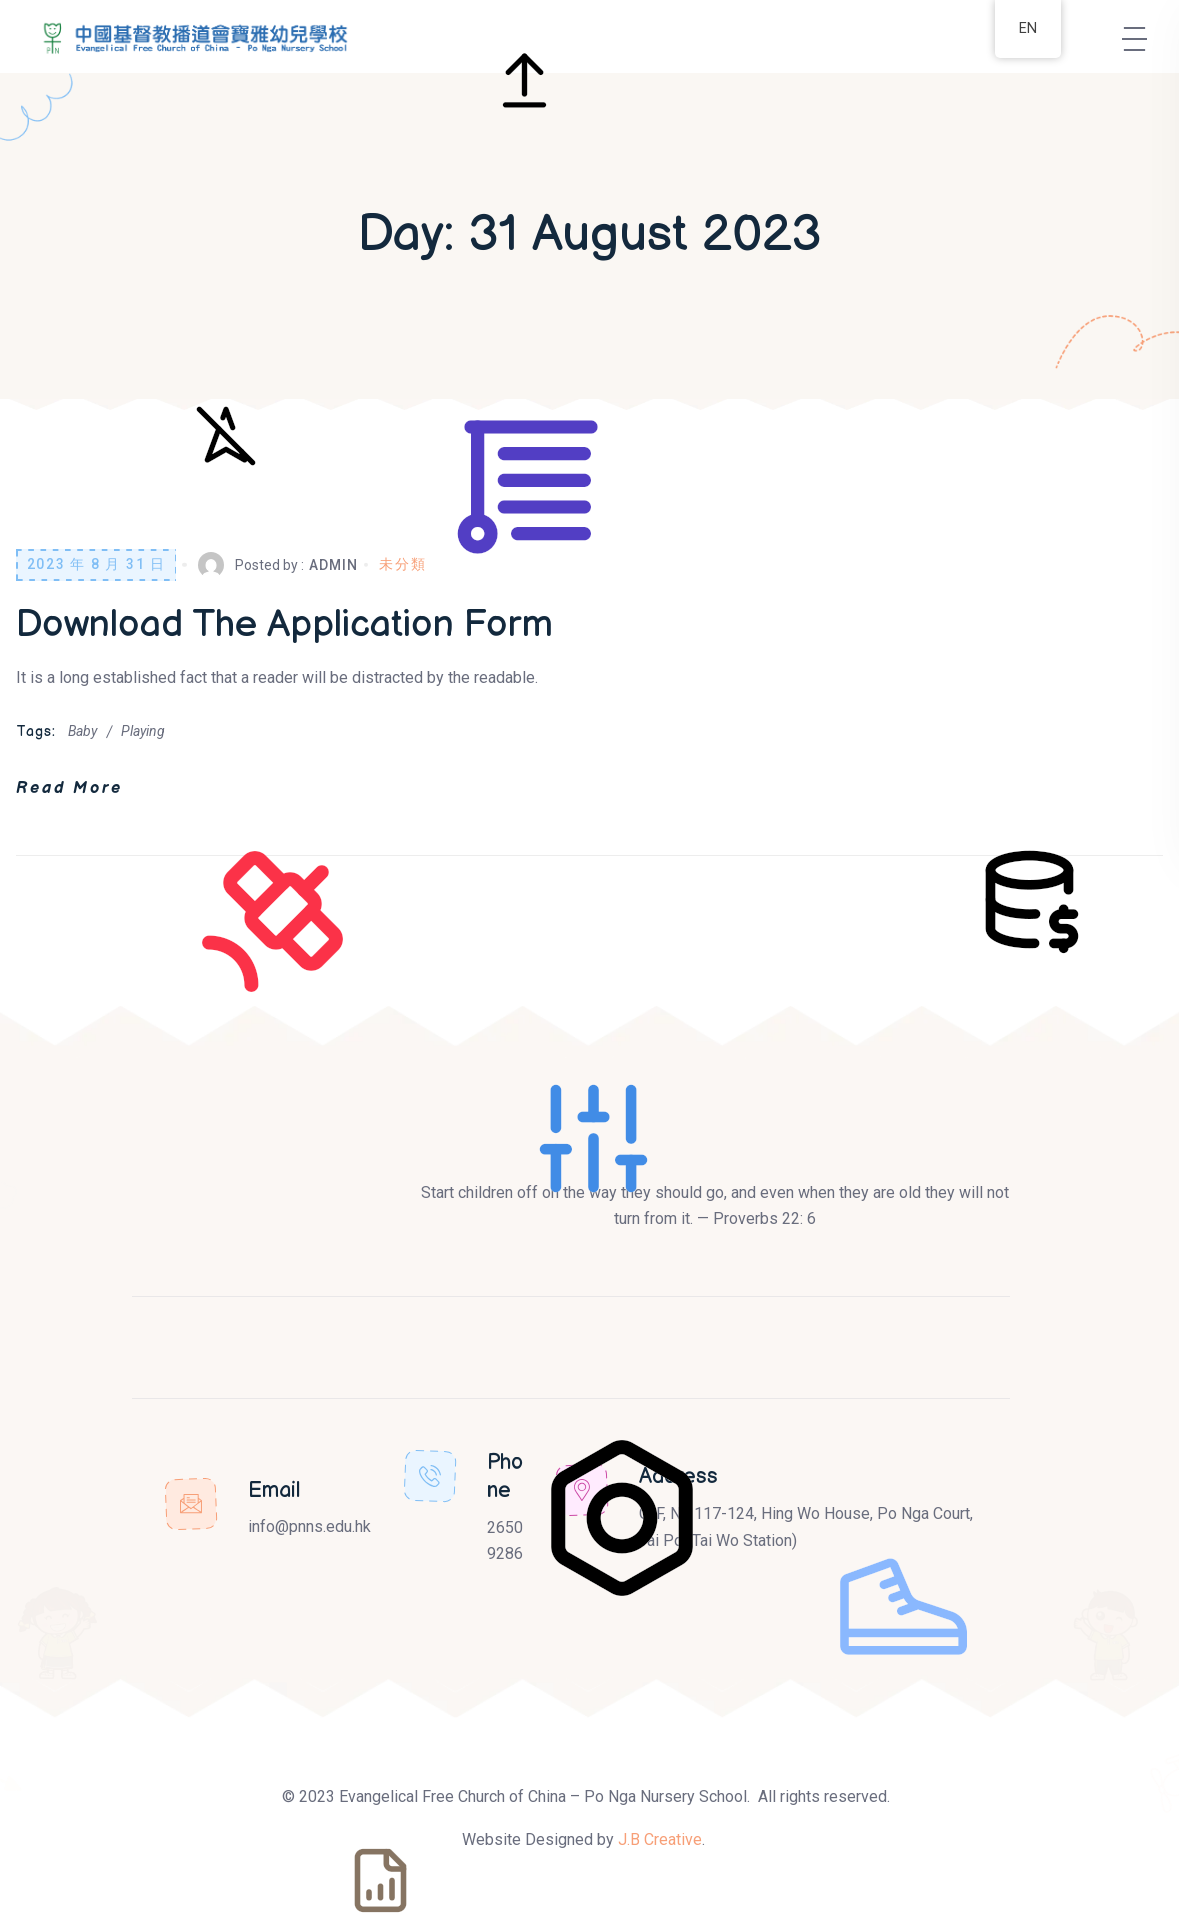  What do you see at coordinates (531, 487) in the screenshot?
I see `adjust window blinds or shades` at bounding box center [531, 487].